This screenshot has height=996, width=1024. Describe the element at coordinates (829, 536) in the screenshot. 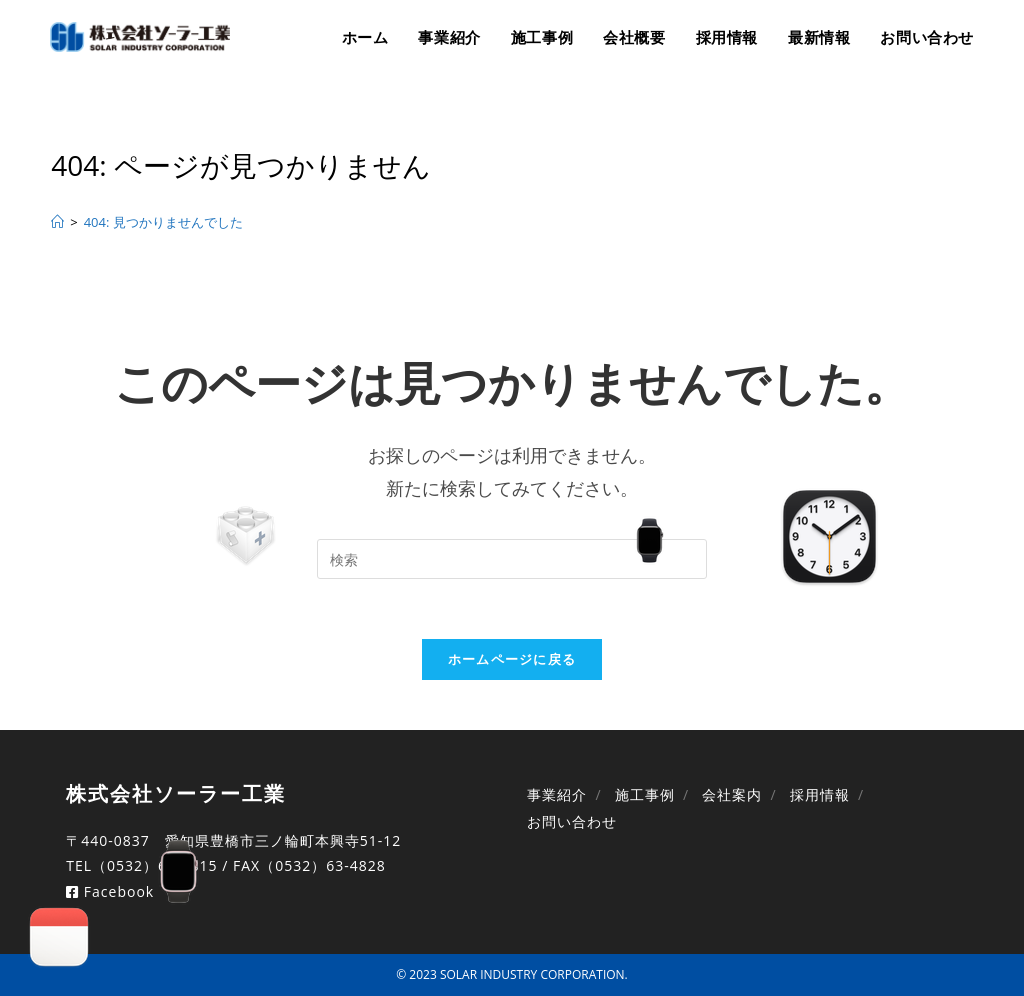

I see `open the clock app` at that location.